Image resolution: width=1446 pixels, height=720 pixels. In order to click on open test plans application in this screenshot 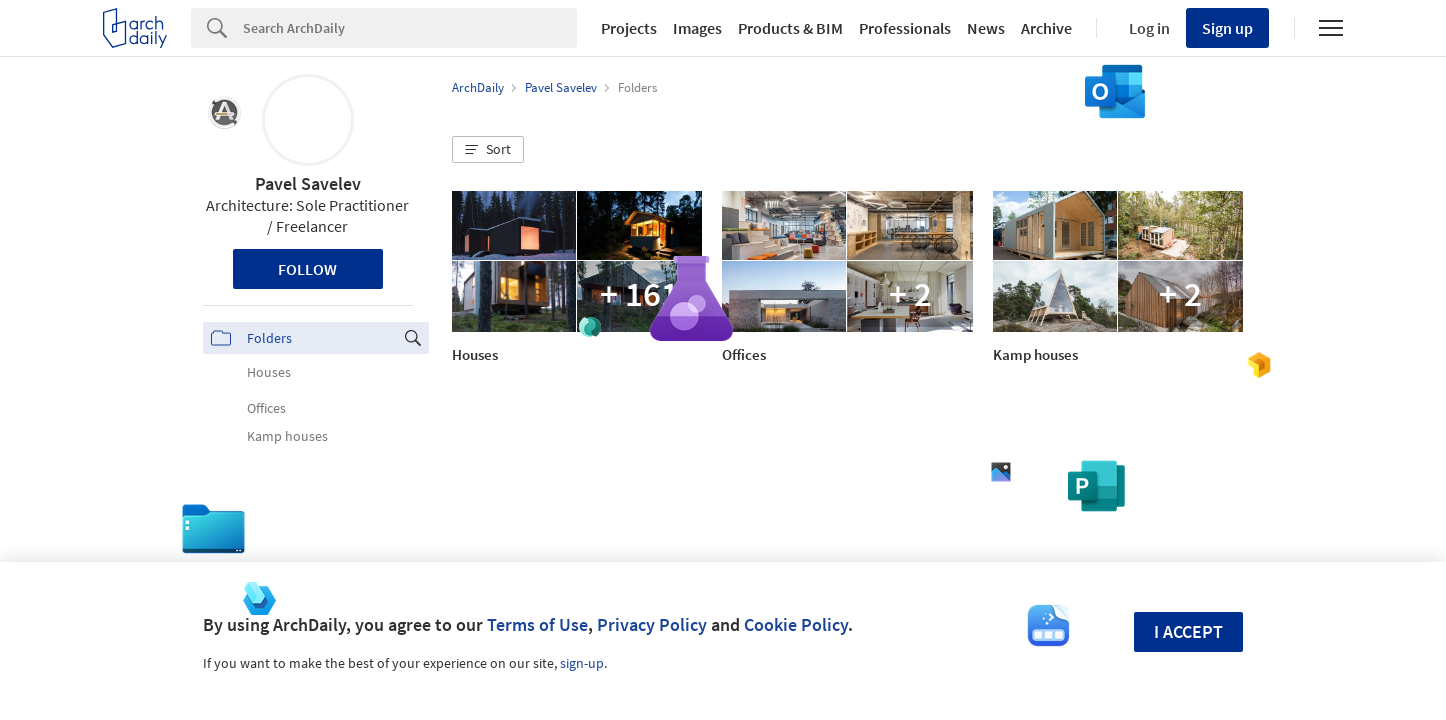, I will do `click(691, 298)`.